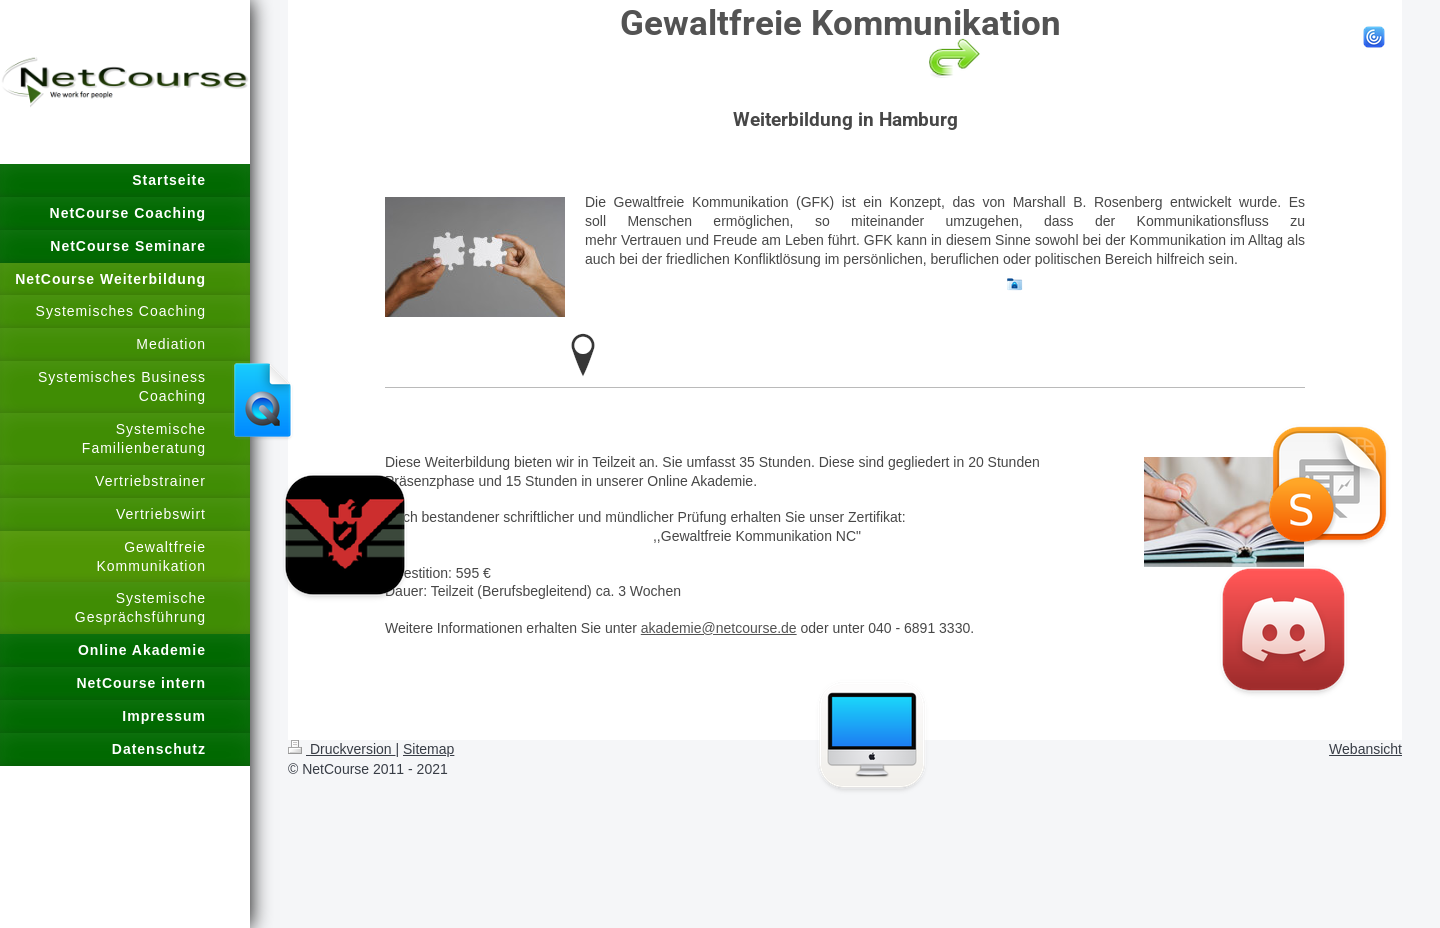  I want to click on open the receiver app, so click(1374, 37).